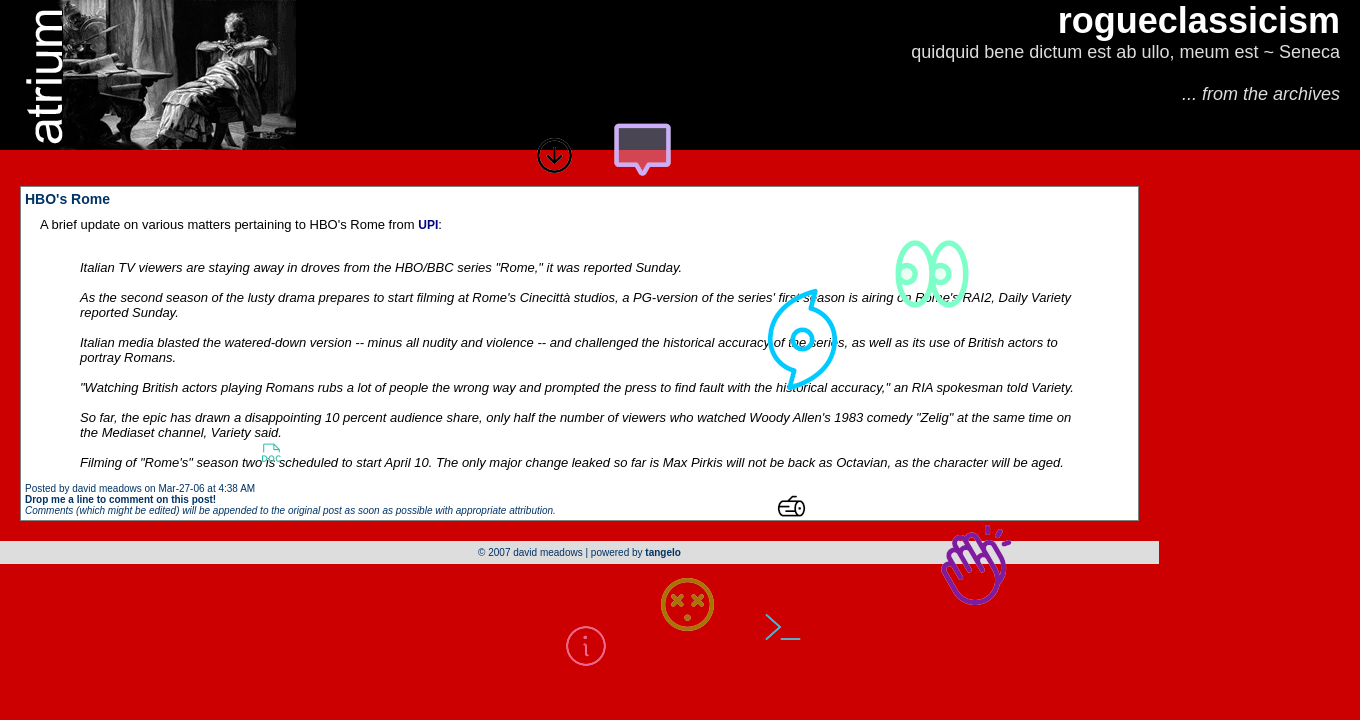  I want to click on download a file or content, so click(554, 155).